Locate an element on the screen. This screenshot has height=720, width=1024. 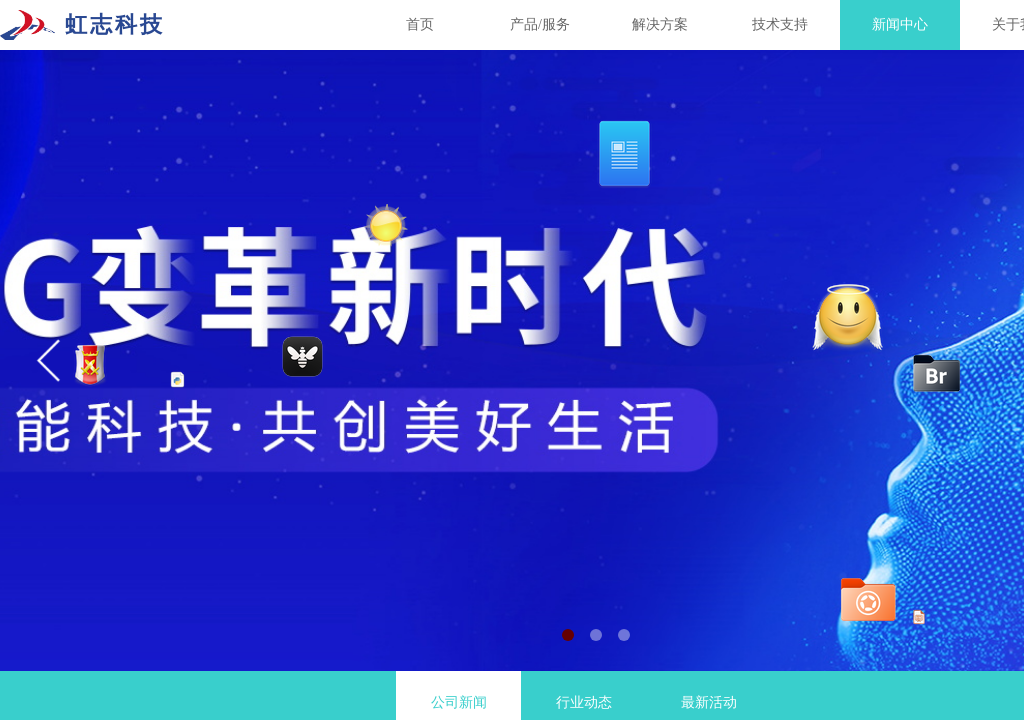
indicates high security status or strong protection level is located at coordinates (90, 365).